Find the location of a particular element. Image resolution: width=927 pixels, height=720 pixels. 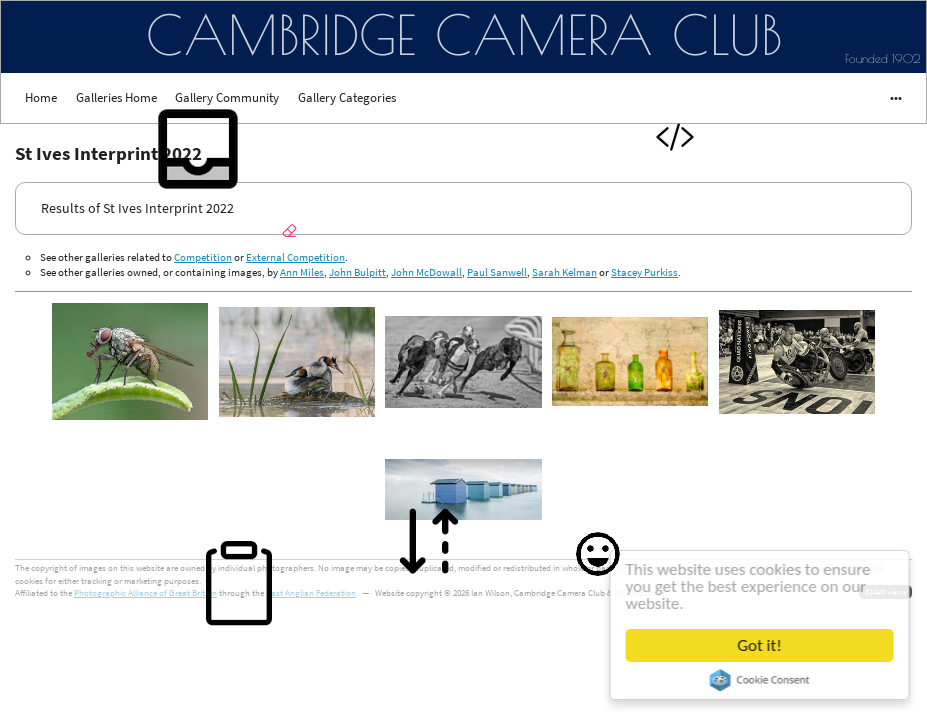

erase or clear content is located at coordinates (289, 230).